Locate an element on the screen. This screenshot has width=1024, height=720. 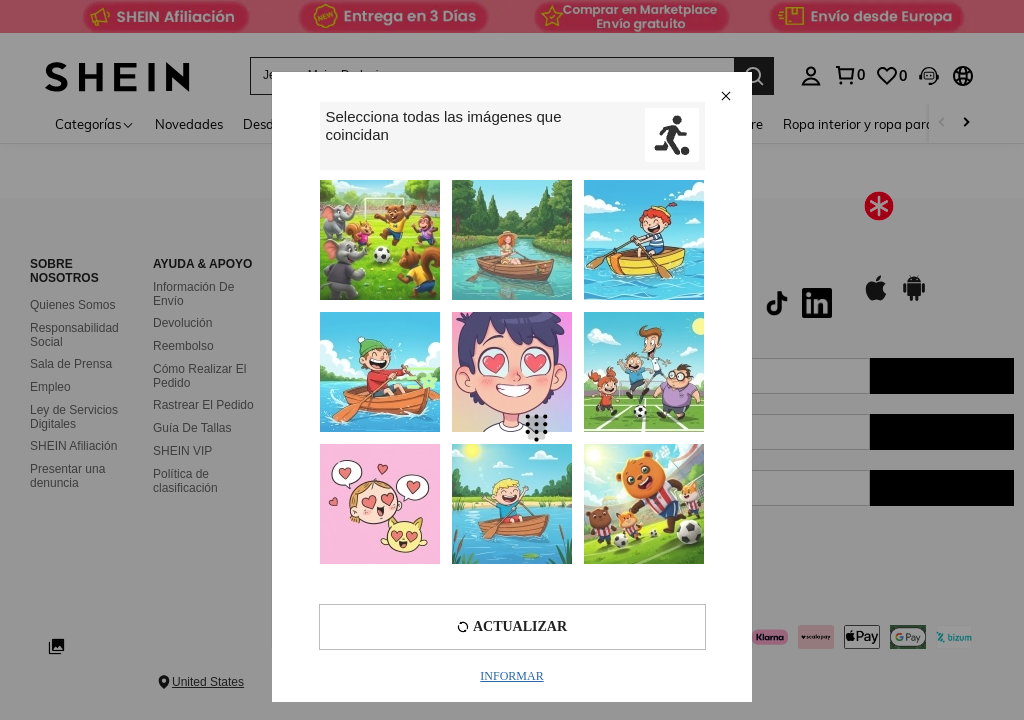
view your favorites list is located at coordinates (421, 378).